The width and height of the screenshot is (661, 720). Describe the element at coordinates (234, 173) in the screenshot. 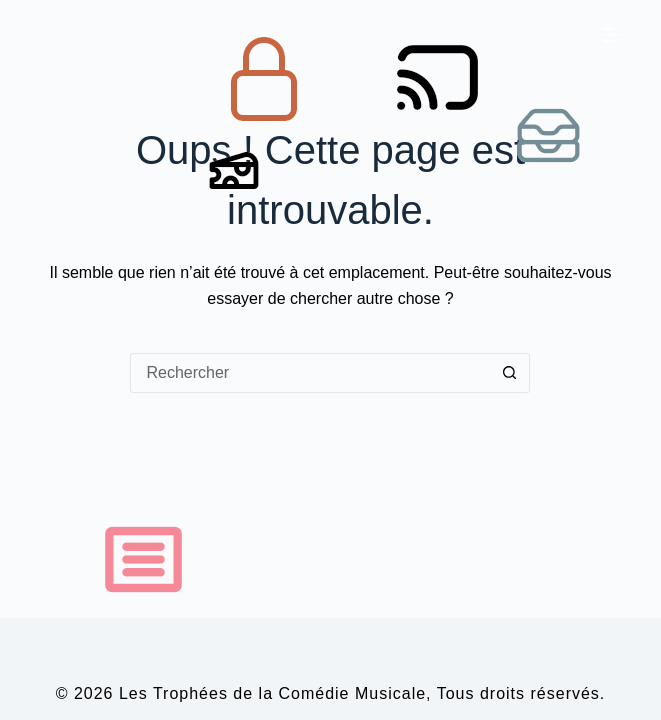

I see `indicates dairy or cheese product category` at that location.